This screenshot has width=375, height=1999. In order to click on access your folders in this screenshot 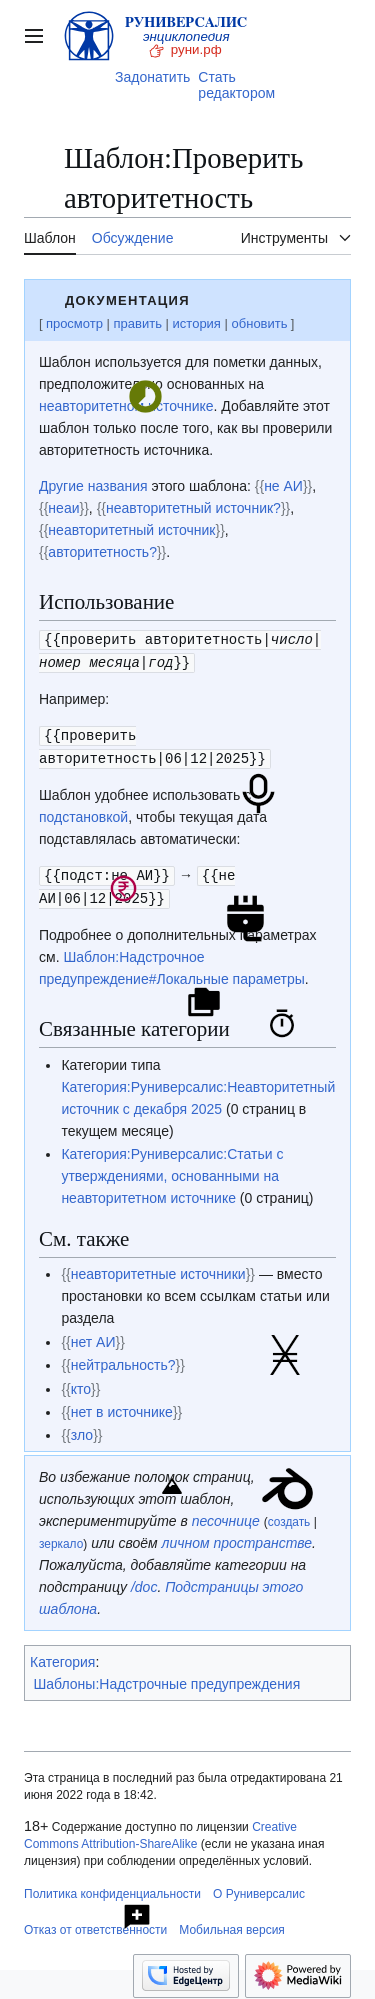, I will do `click(204, 1002)`.